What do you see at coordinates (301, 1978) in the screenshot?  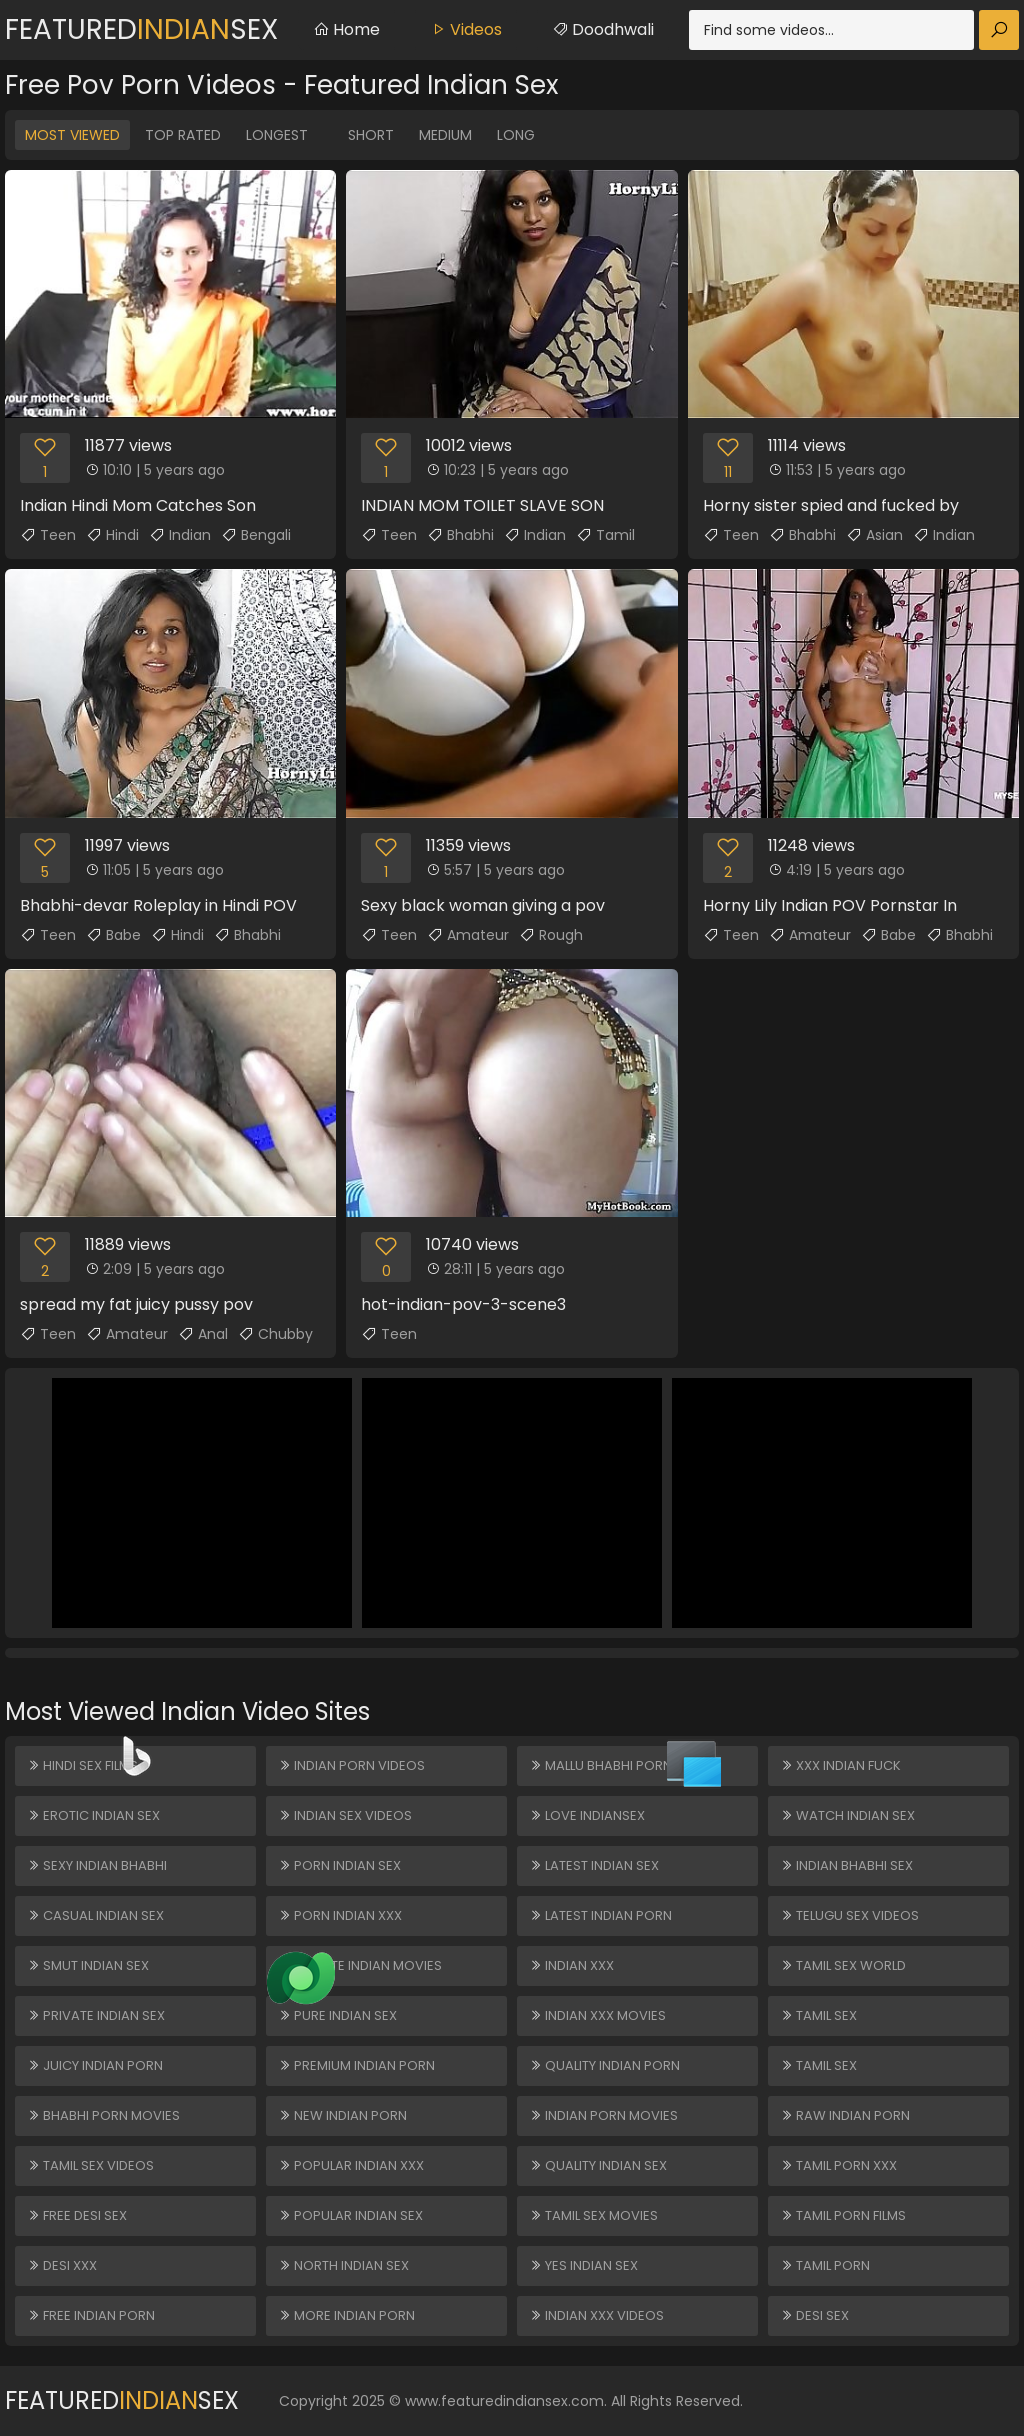 I see `open Microsoft Dataverse app` at bounding box center [301, 1978].